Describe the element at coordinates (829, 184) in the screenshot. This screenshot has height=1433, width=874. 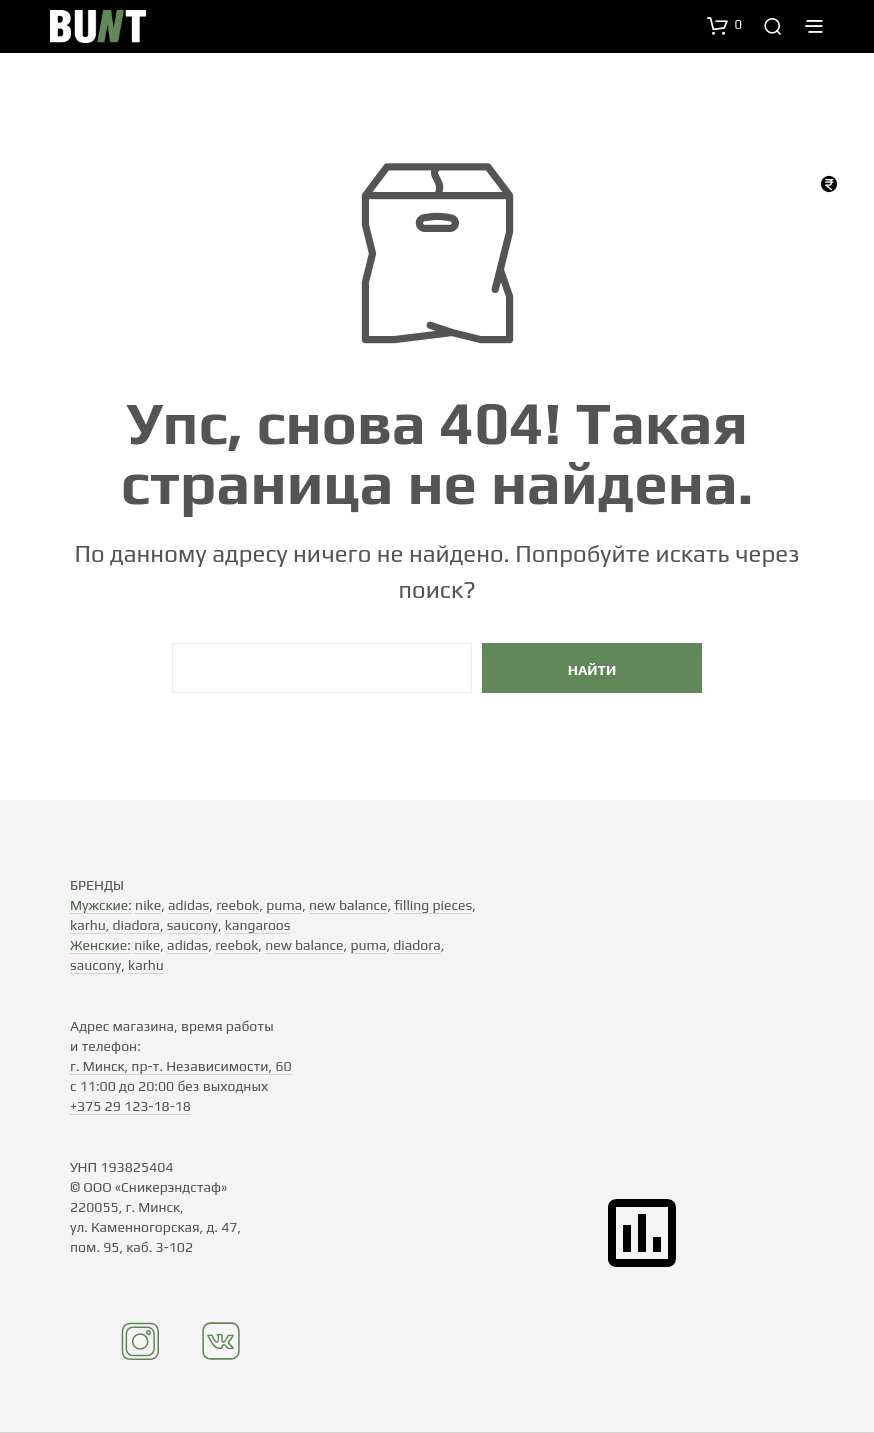
I see `view price in Indian rupees` at that location.